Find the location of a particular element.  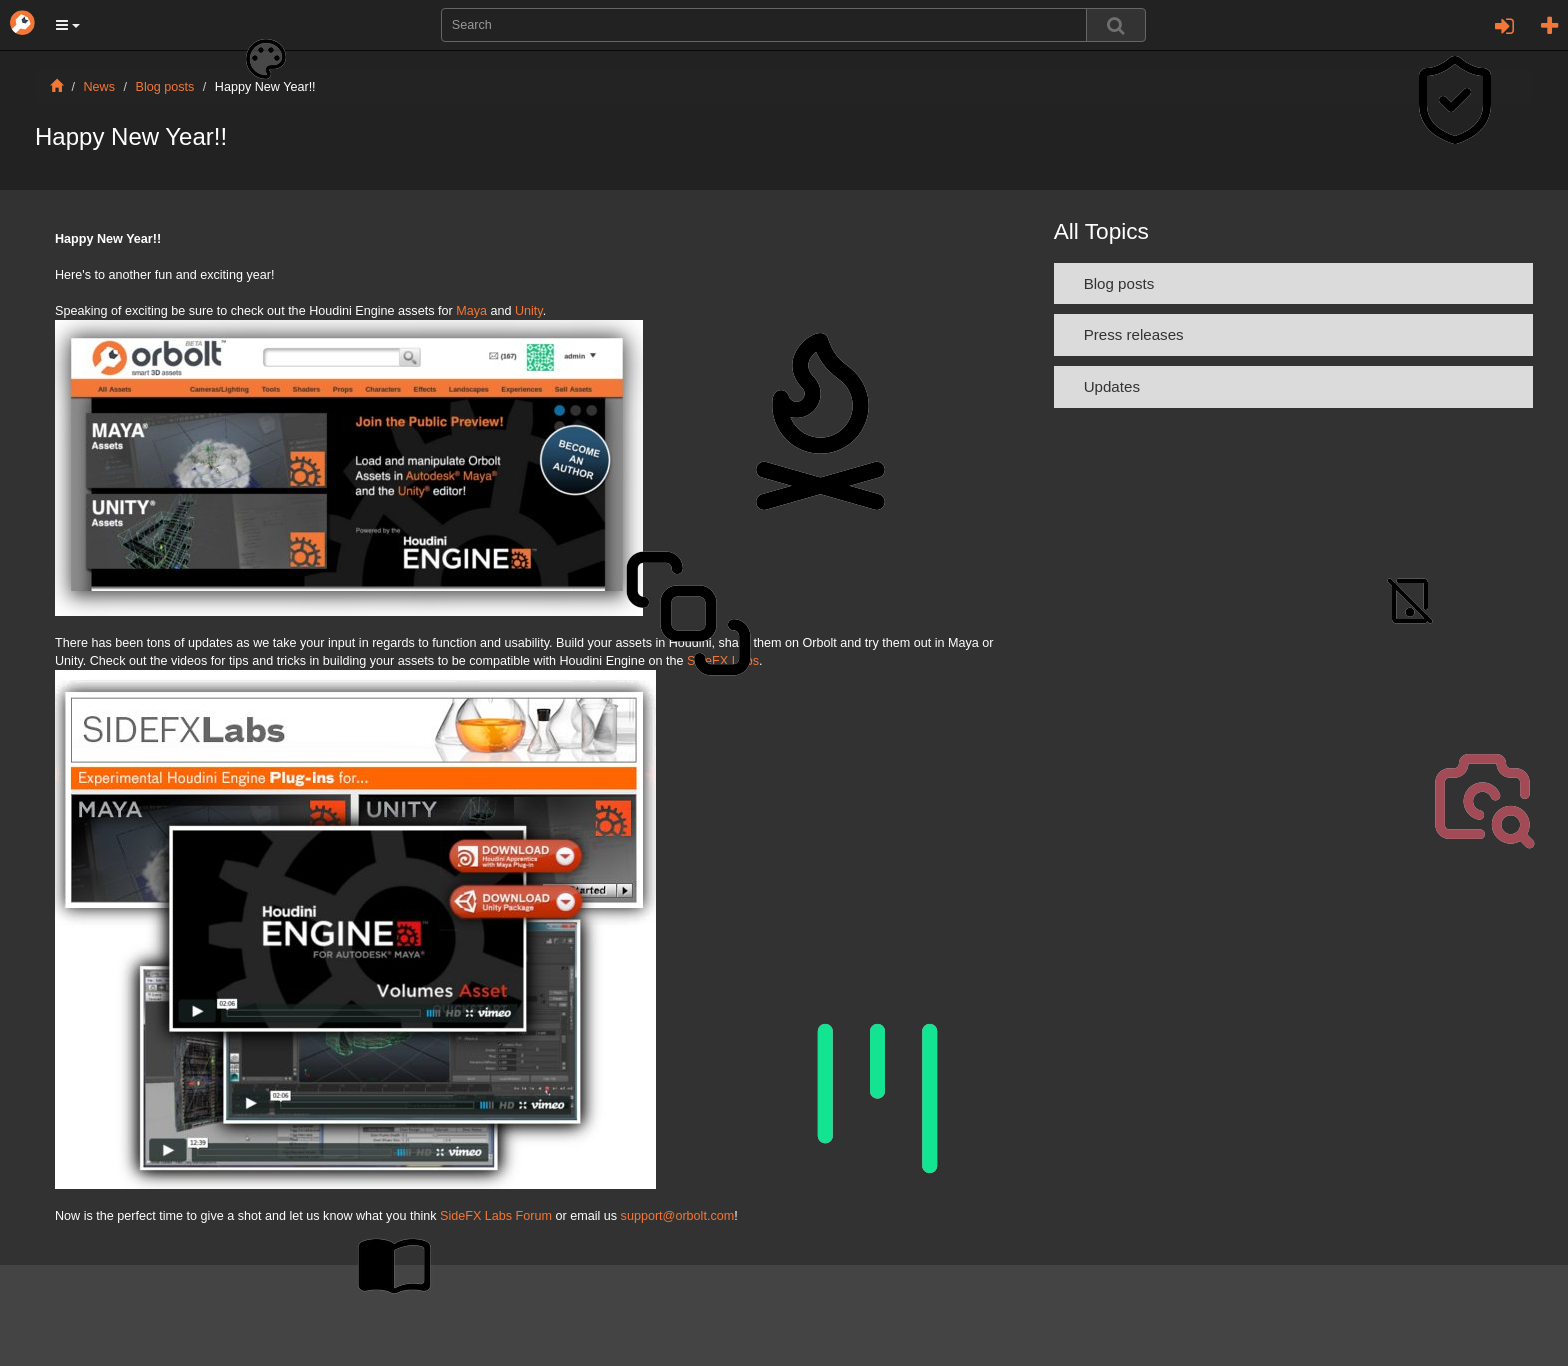

import contacts from address book is located at coordinates (394, 1263).